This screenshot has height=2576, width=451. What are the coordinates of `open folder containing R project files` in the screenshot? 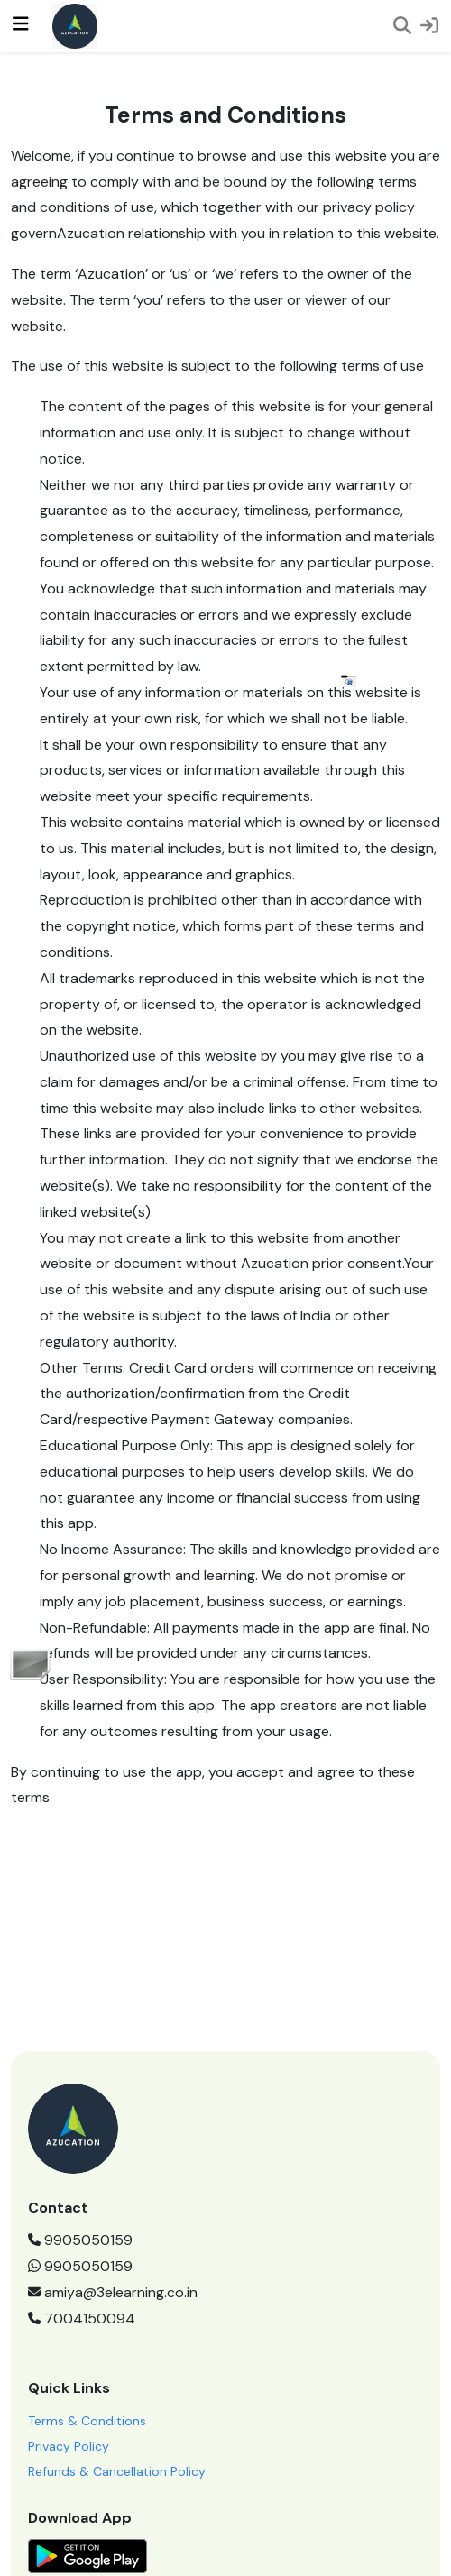 It's located at (348, 681).